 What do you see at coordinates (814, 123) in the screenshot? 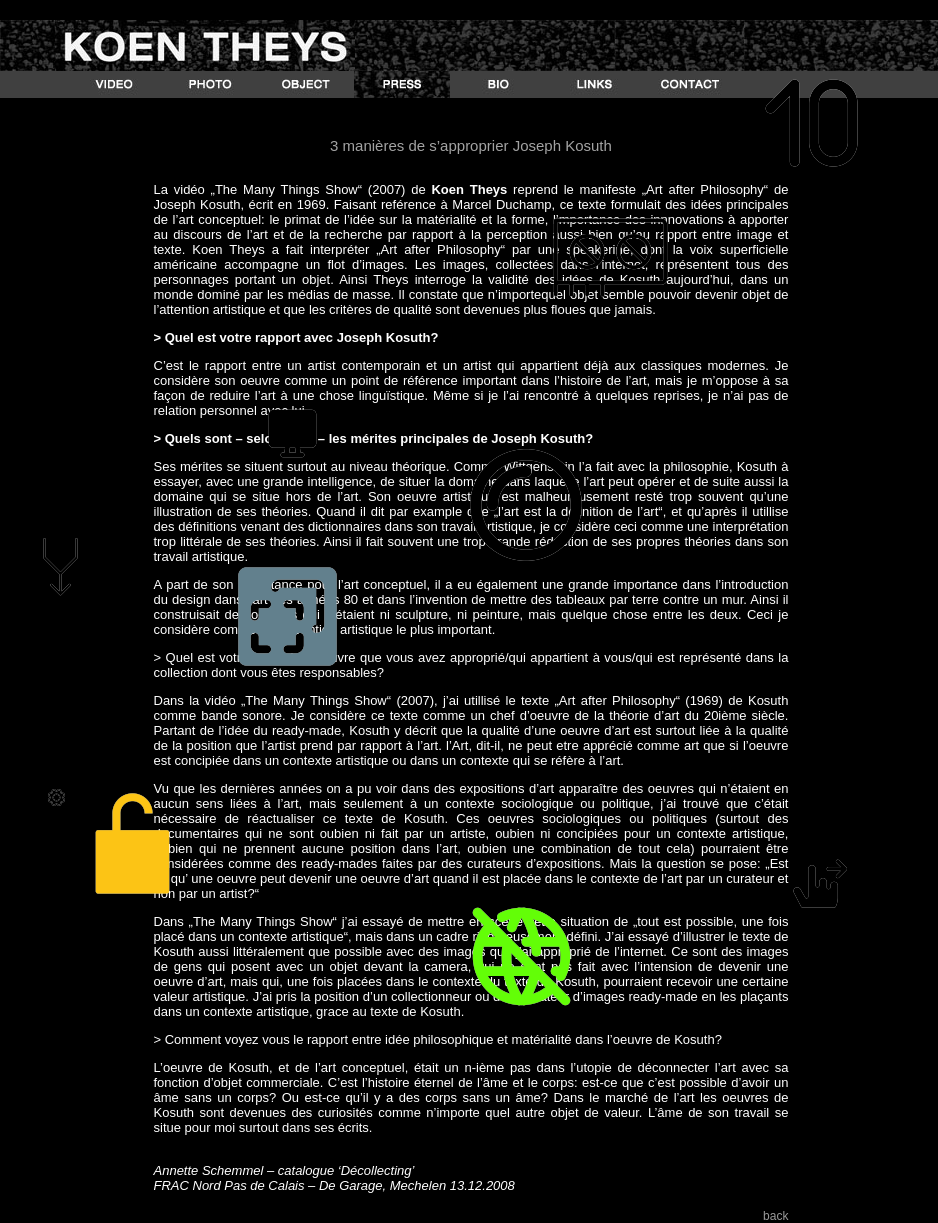
I see `indicates item number 10 in a list or sequence` at bounding box center [814, 123].